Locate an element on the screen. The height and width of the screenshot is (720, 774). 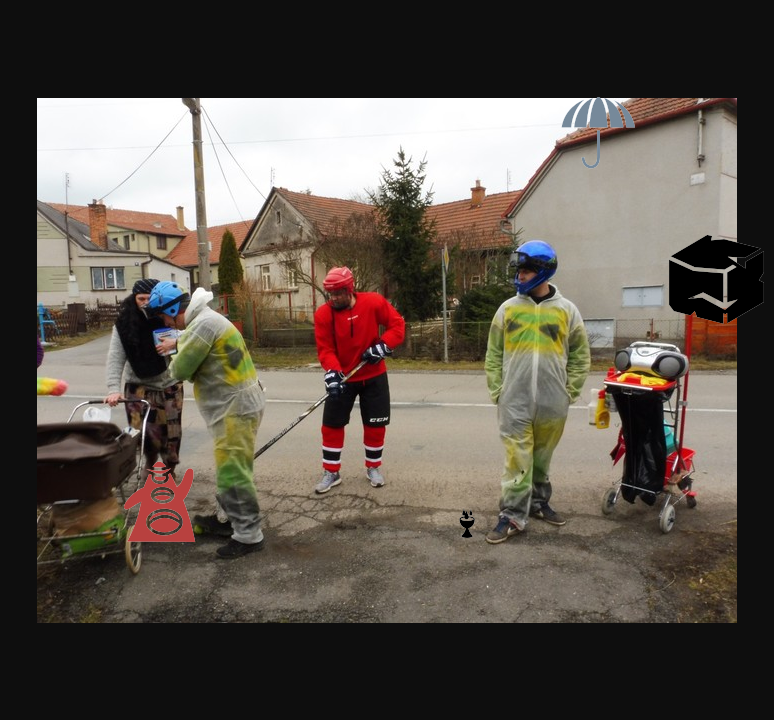
select stone block material for building is located at coordinates (716, 277).